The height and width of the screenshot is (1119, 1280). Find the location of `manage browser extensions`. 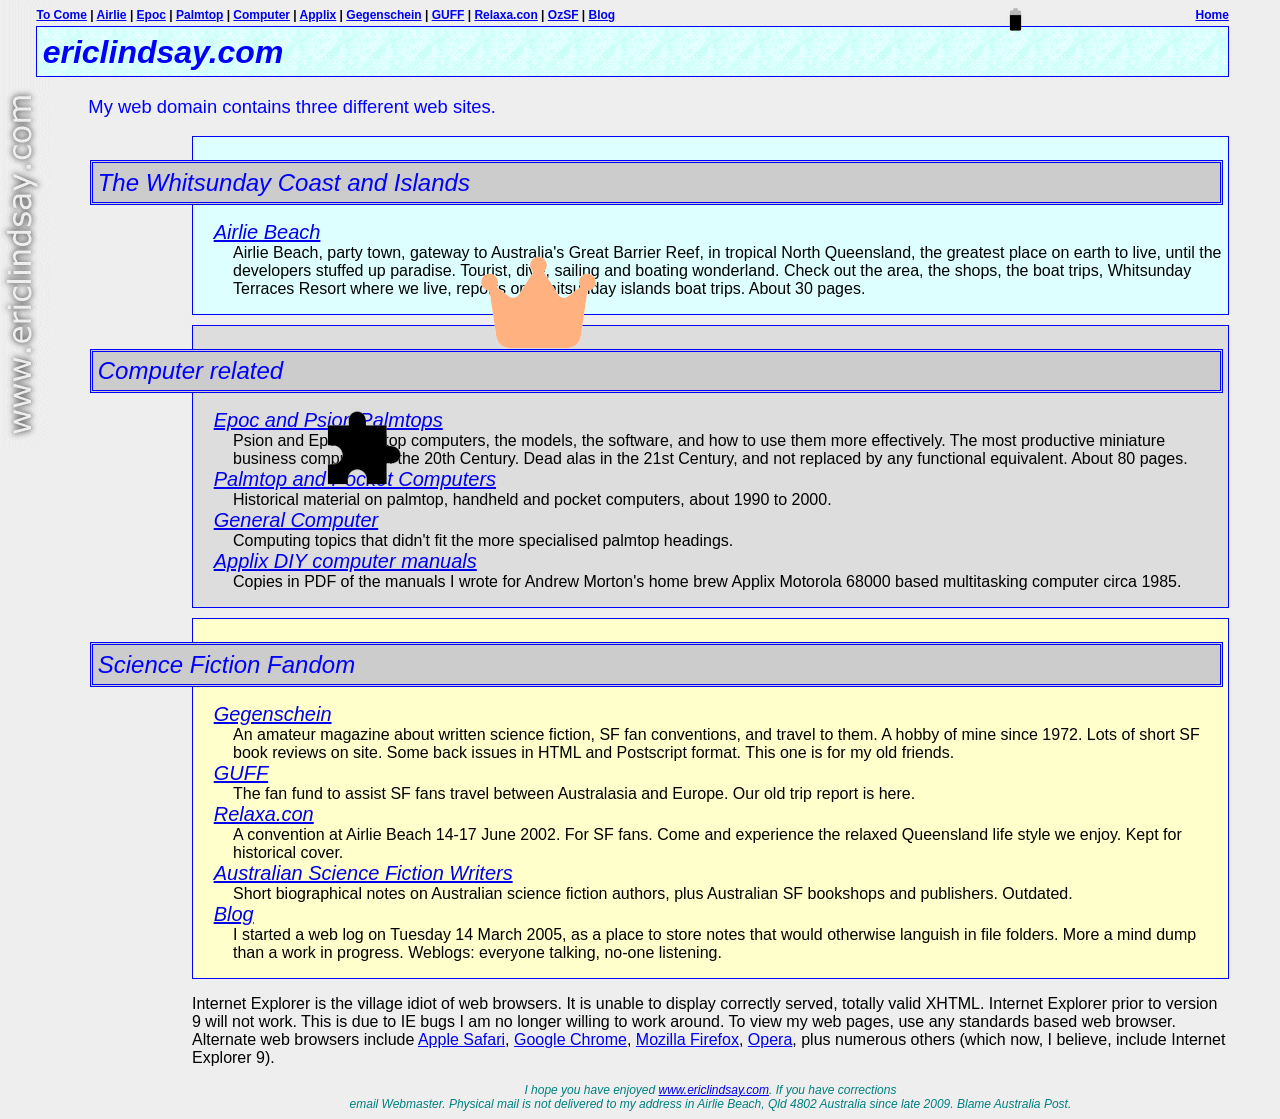

manage browser extensions is located at coordinates (362, 449).